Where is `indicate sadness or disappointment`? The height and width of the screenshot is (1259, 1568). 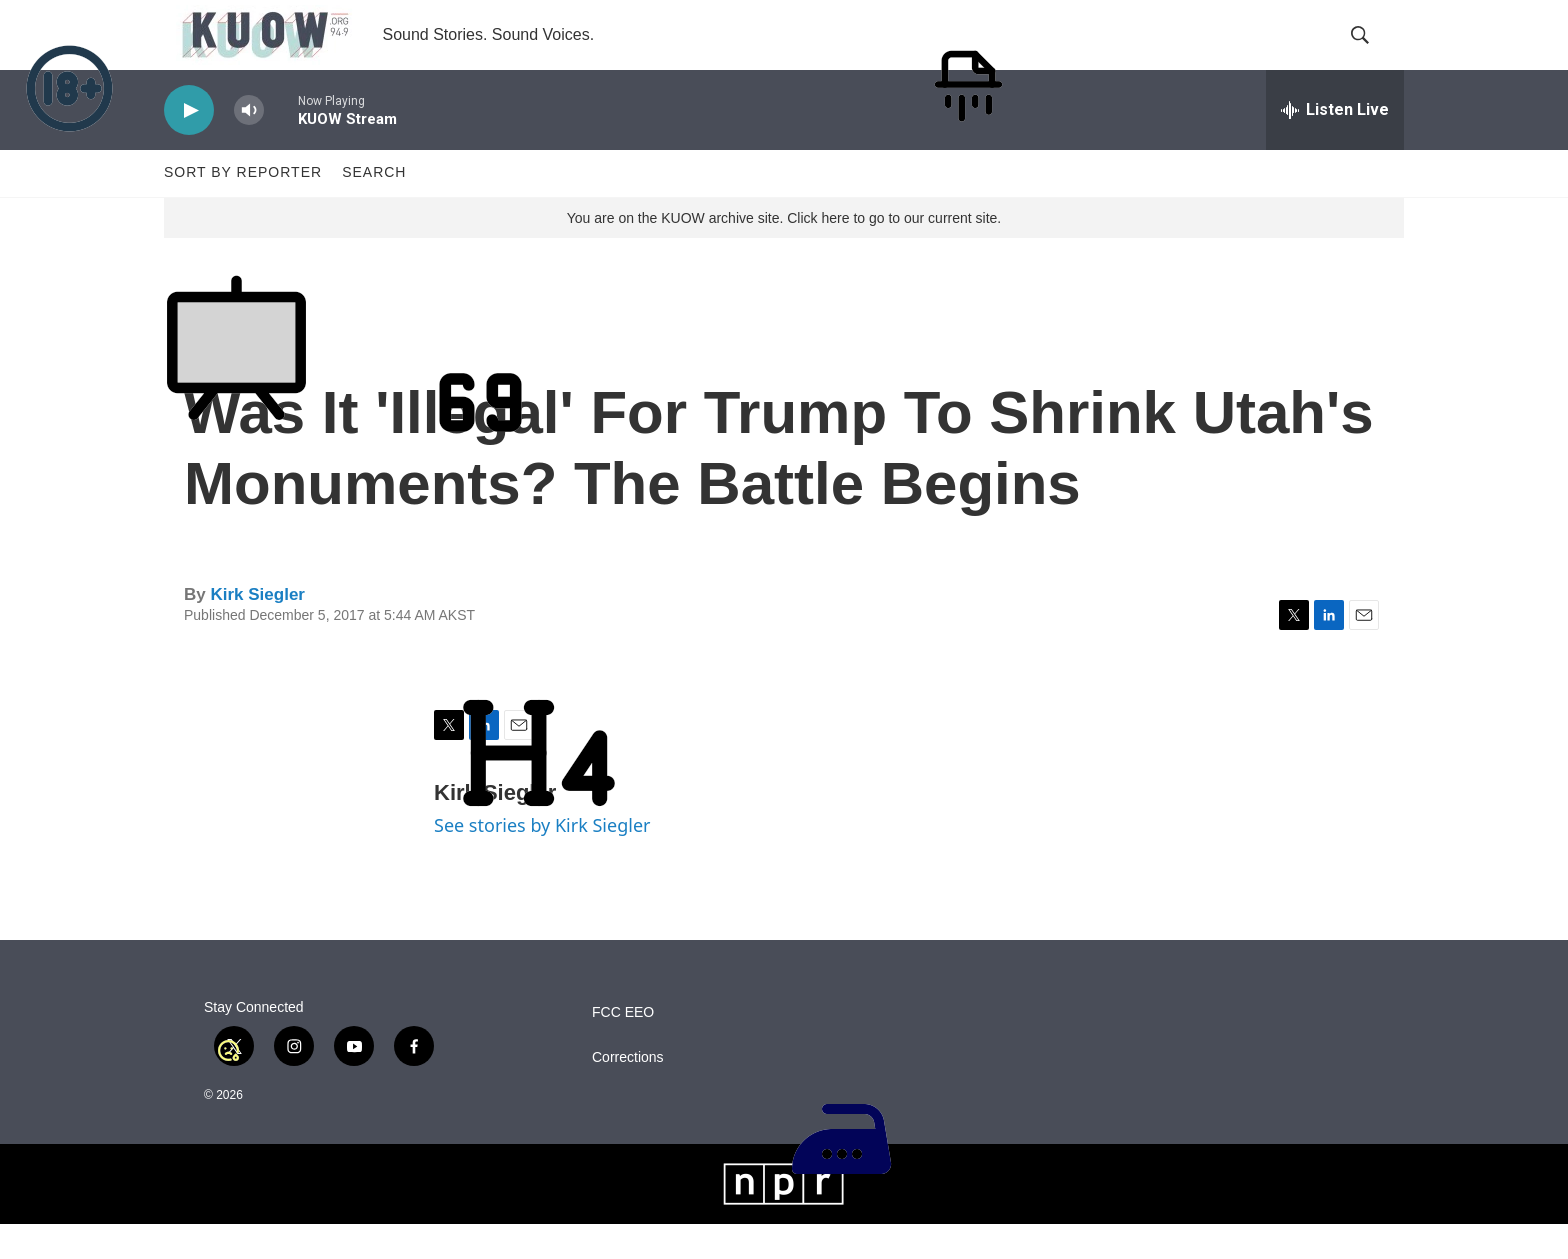 indicate sadness or disappointment is located at coordinates (228, 1050).